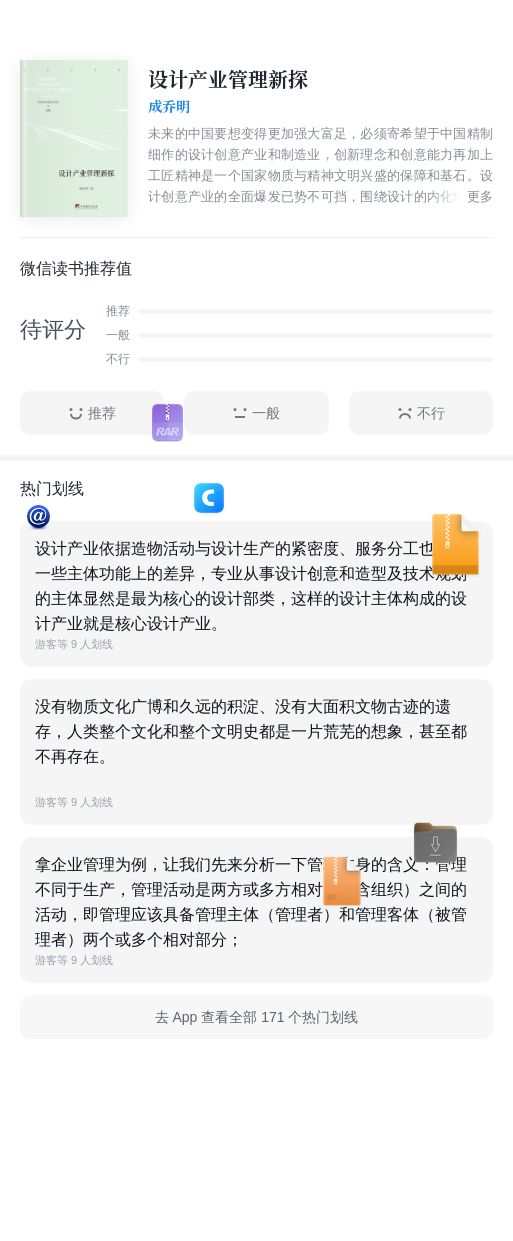  I want to click on a compressed package or archive file, so click(455, 545).